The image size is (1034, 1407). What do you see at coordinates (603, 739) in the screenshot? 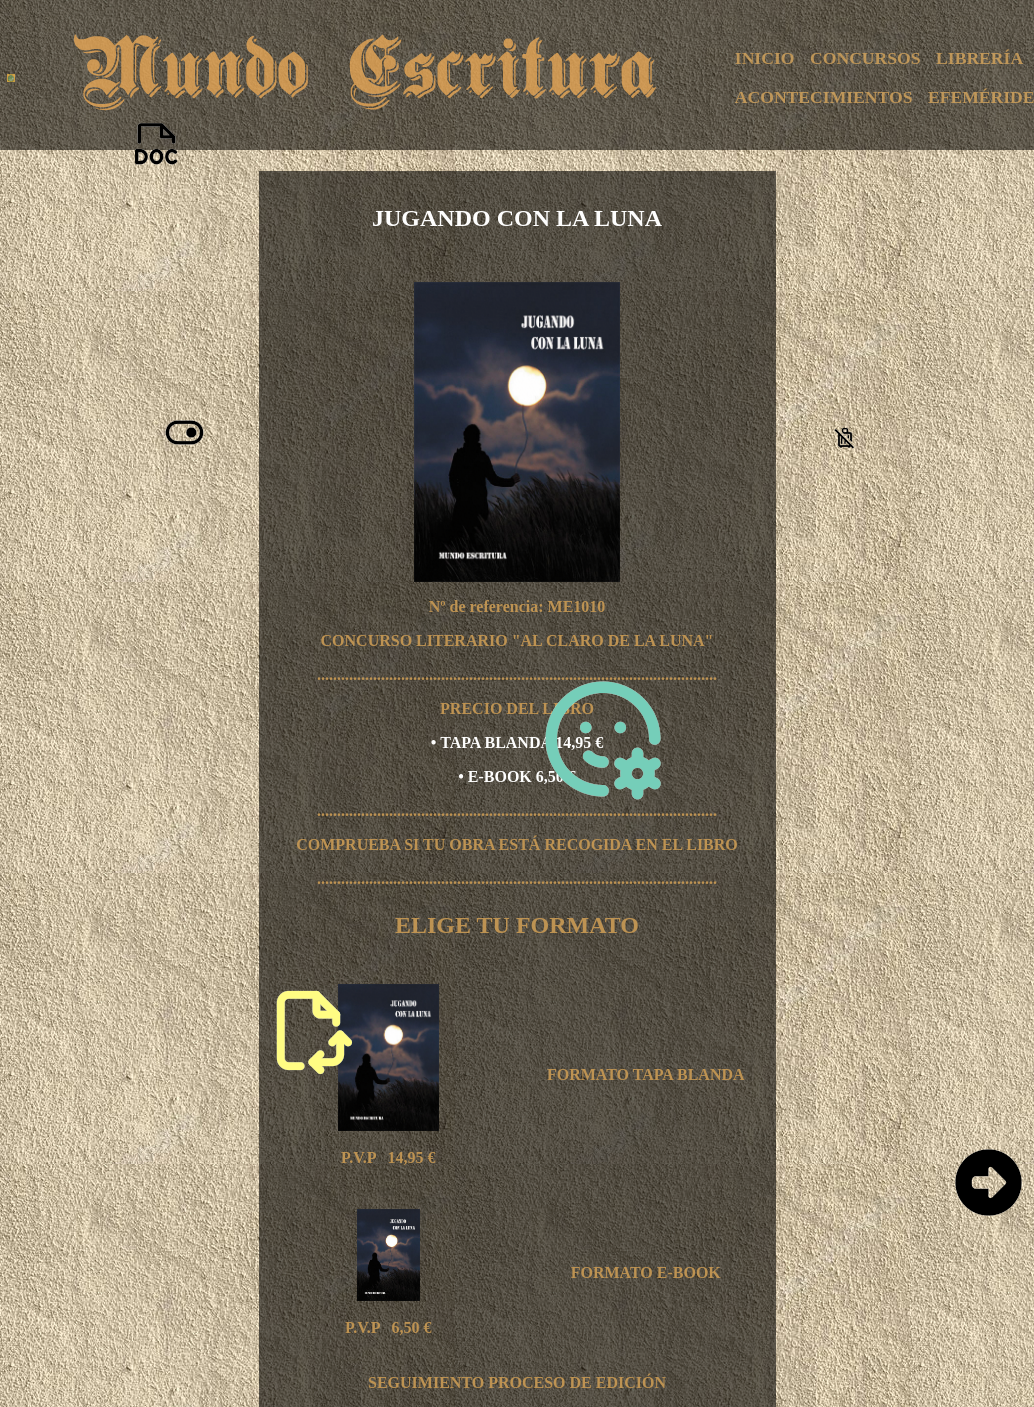
I see `customize emoji or reaction settings` at bounding box center [603, 739].